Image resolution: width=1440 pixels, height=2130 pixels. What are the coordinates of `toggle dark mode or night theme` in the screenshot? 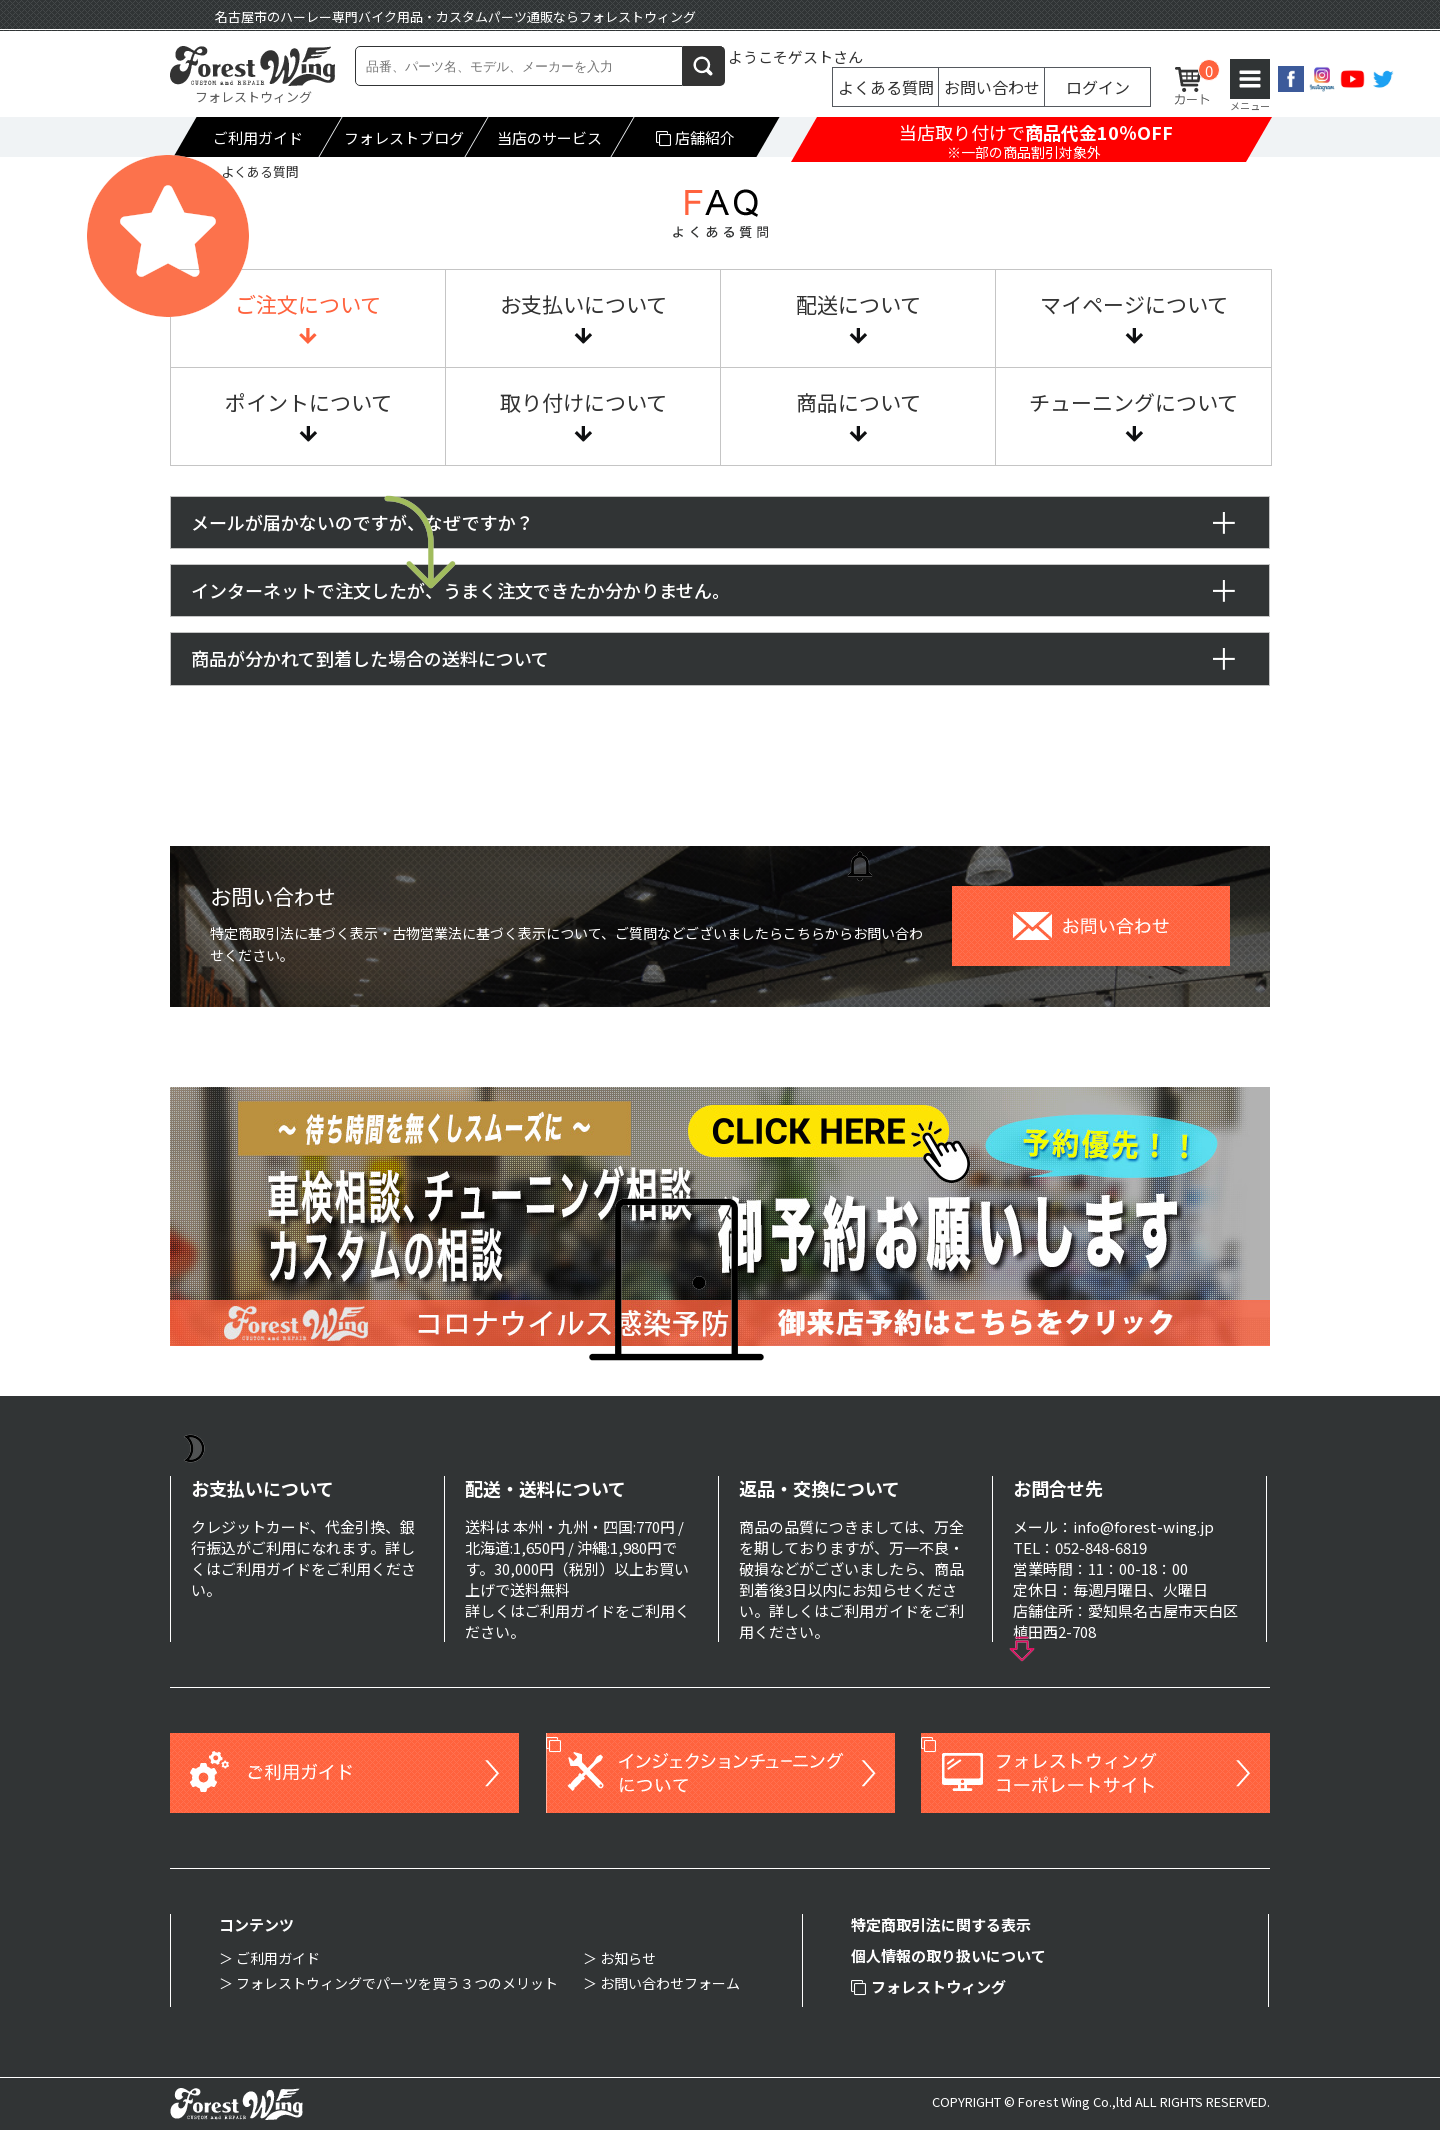 It's located at (193, 1448).